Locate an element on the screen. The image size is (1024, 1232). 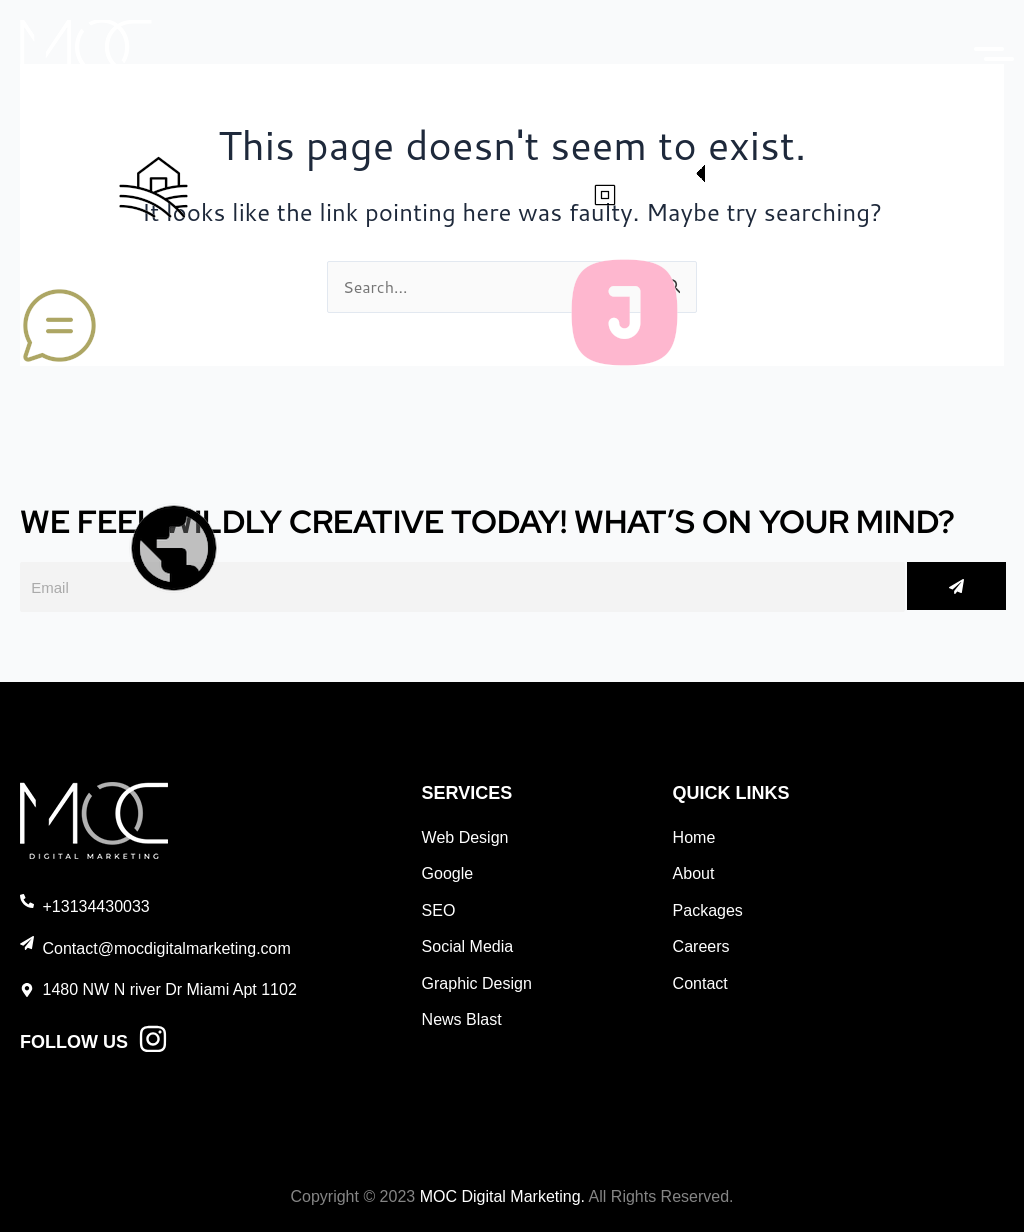
indicates public or global visibility is located at coordinates (174, 548).